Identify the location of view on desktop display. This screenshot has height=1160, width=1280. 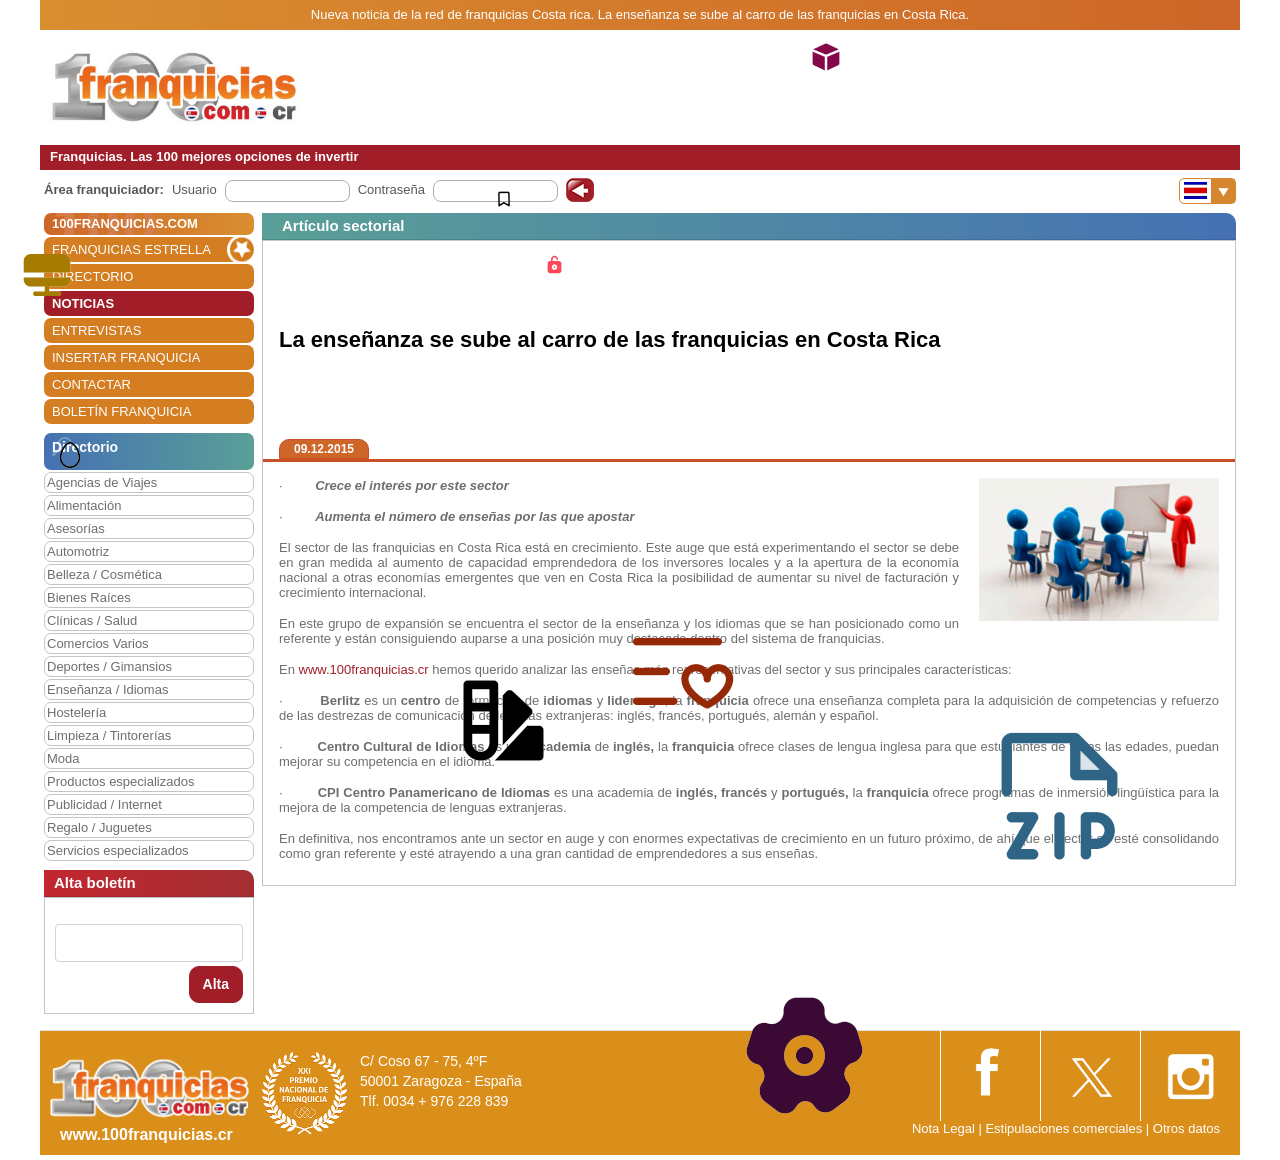
(47, 275).